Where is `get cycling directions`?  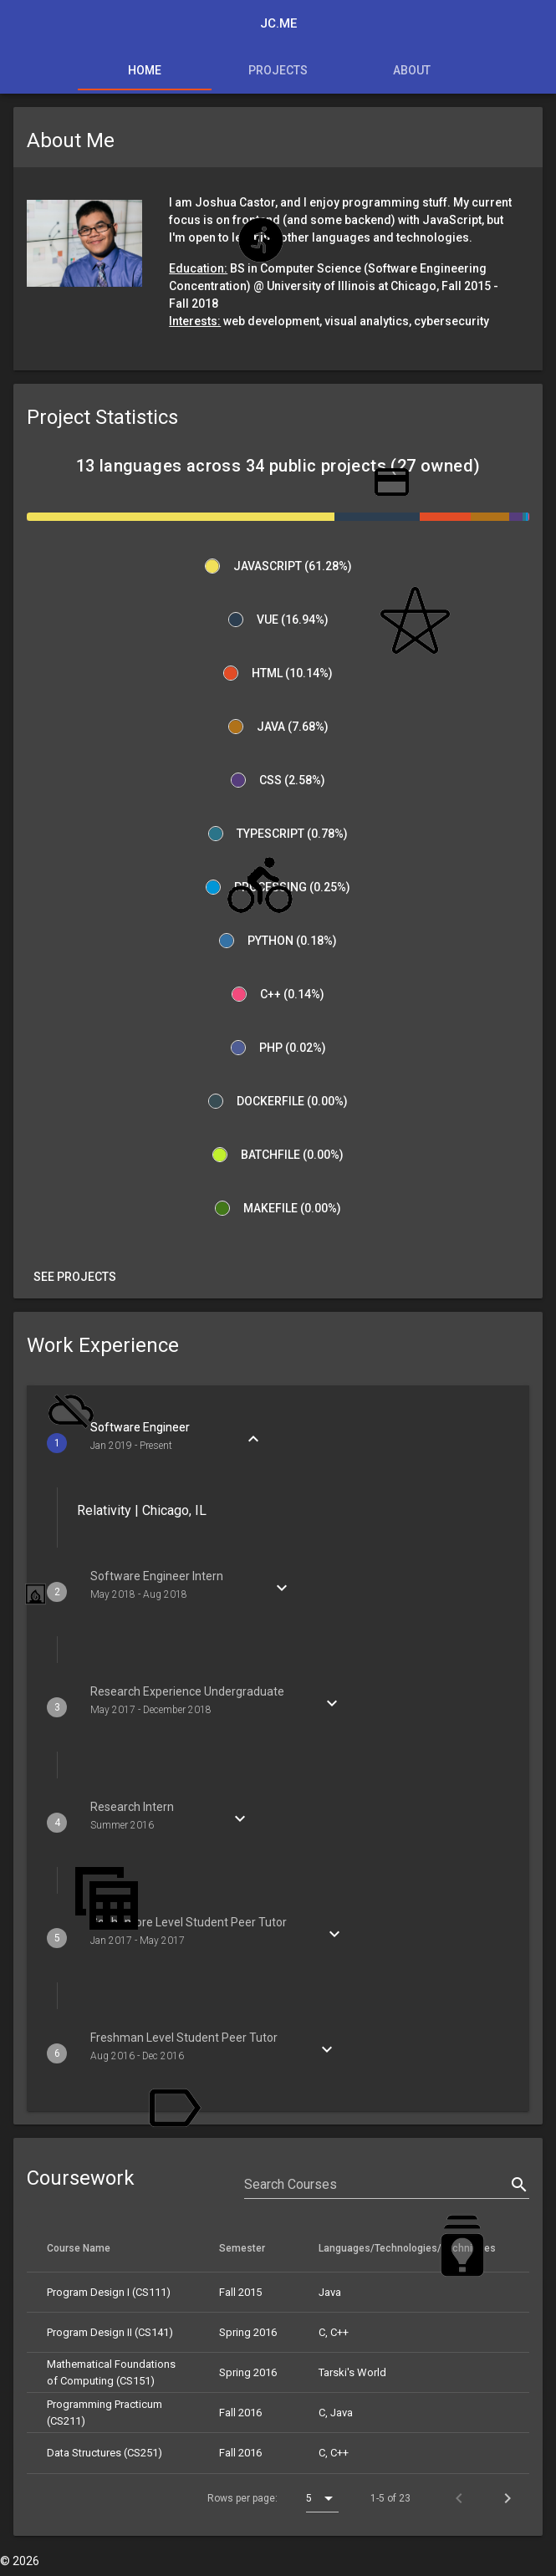
get cycling directions is located at coordinates (260, 885).